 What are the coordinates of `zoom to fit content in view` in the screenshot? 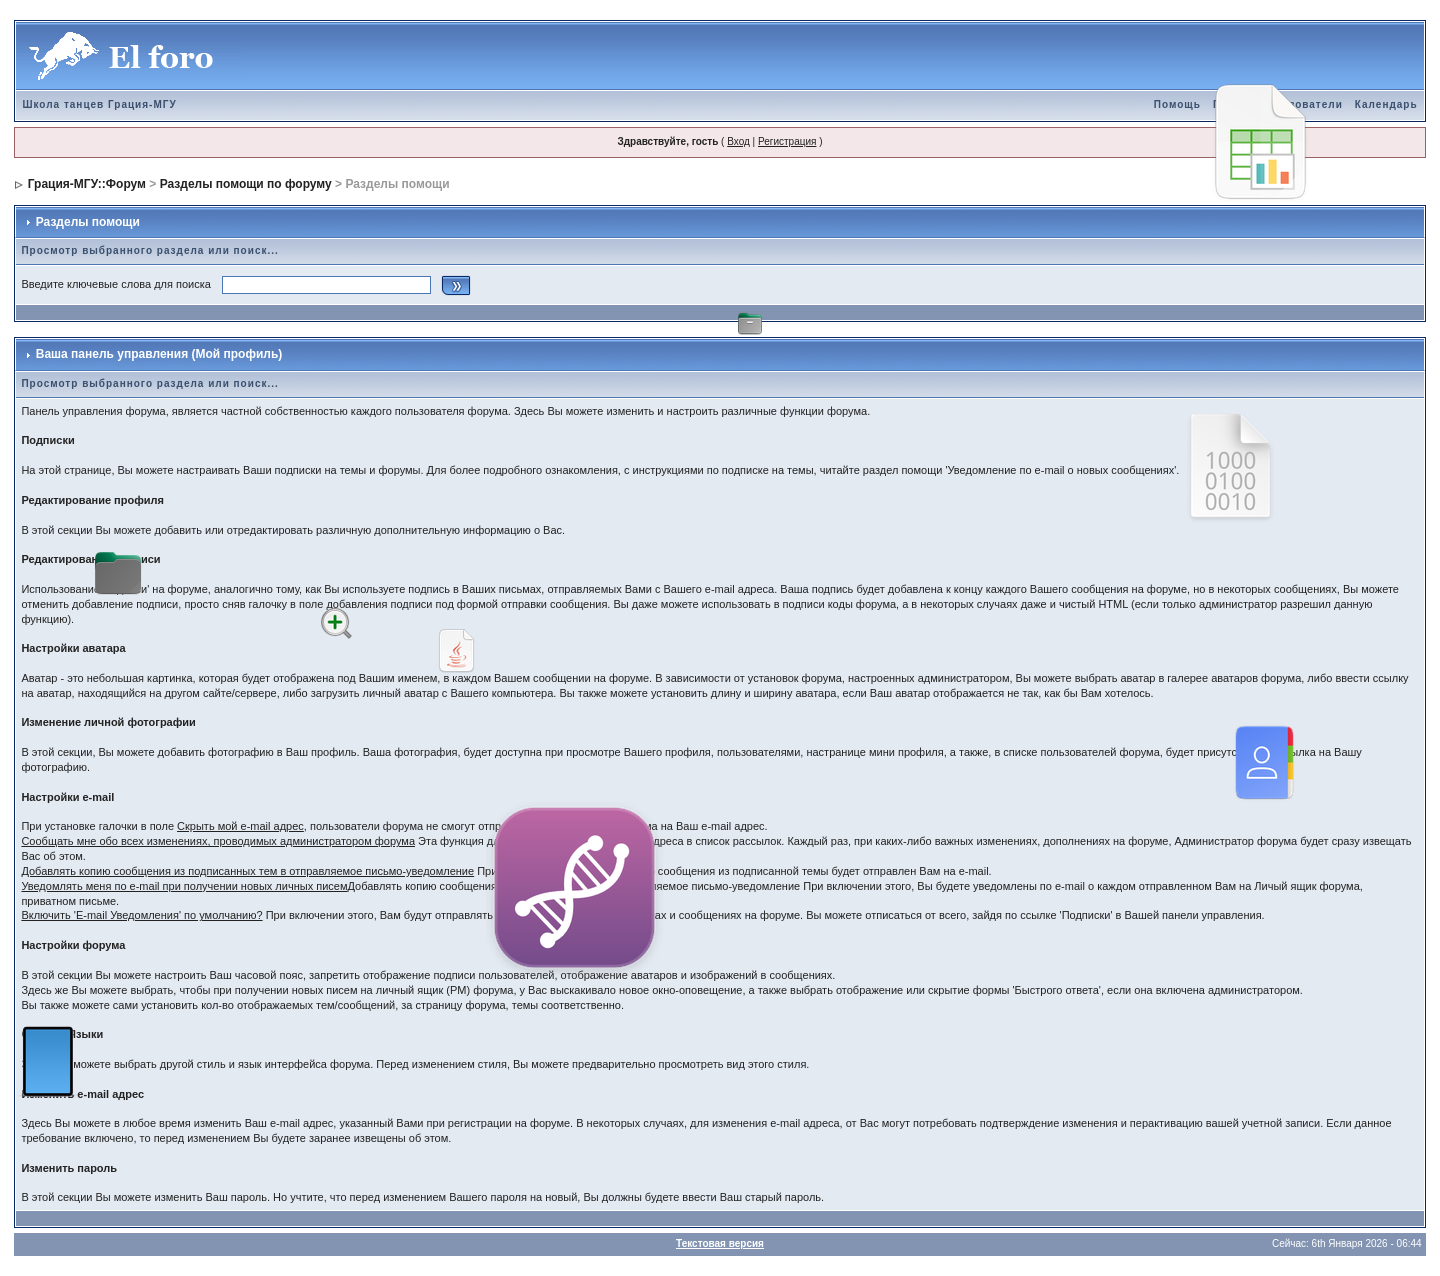 It's located at (336, 623).